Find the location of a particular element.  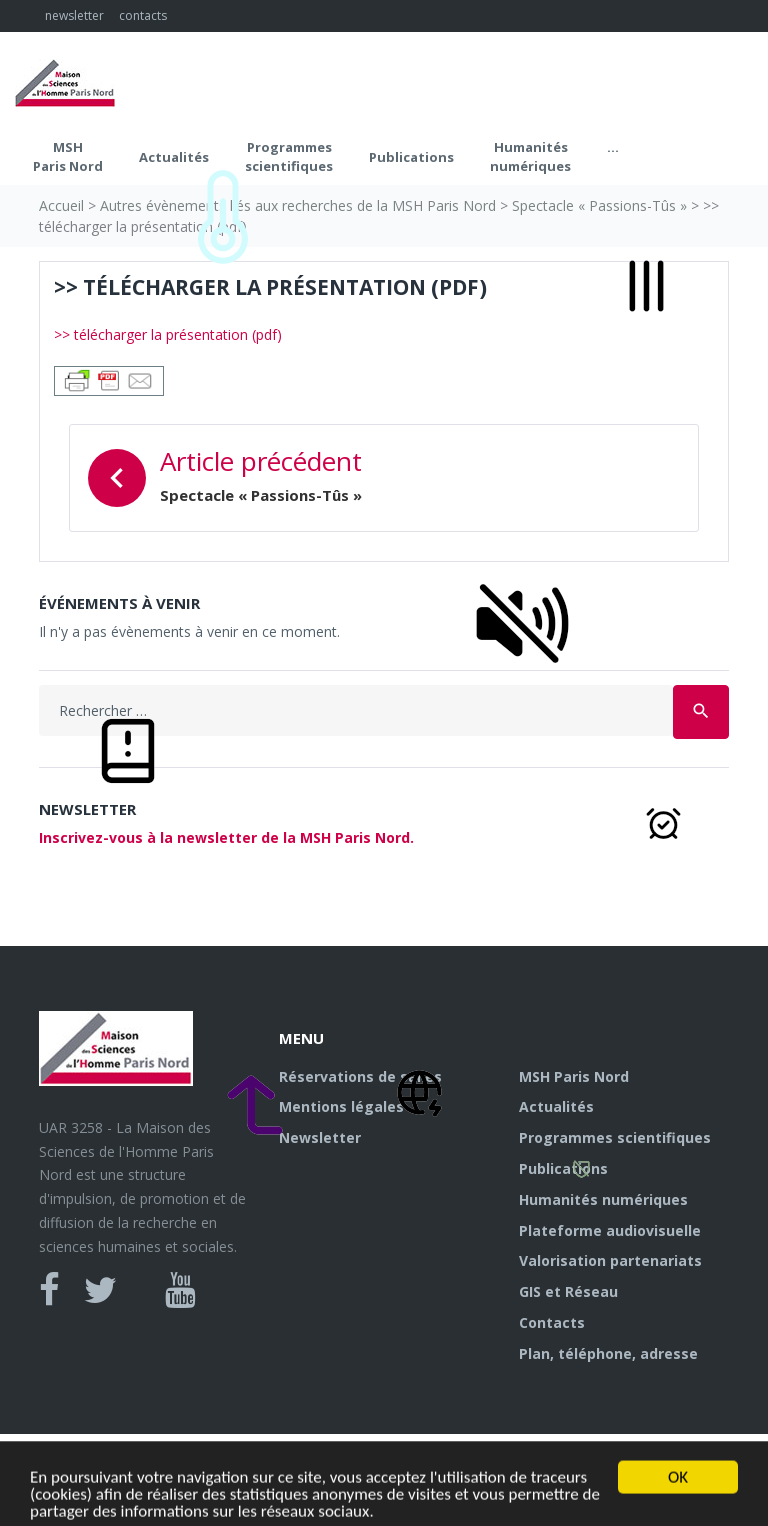

indicates a count or tally of three items is located at coordinates (655, 286).